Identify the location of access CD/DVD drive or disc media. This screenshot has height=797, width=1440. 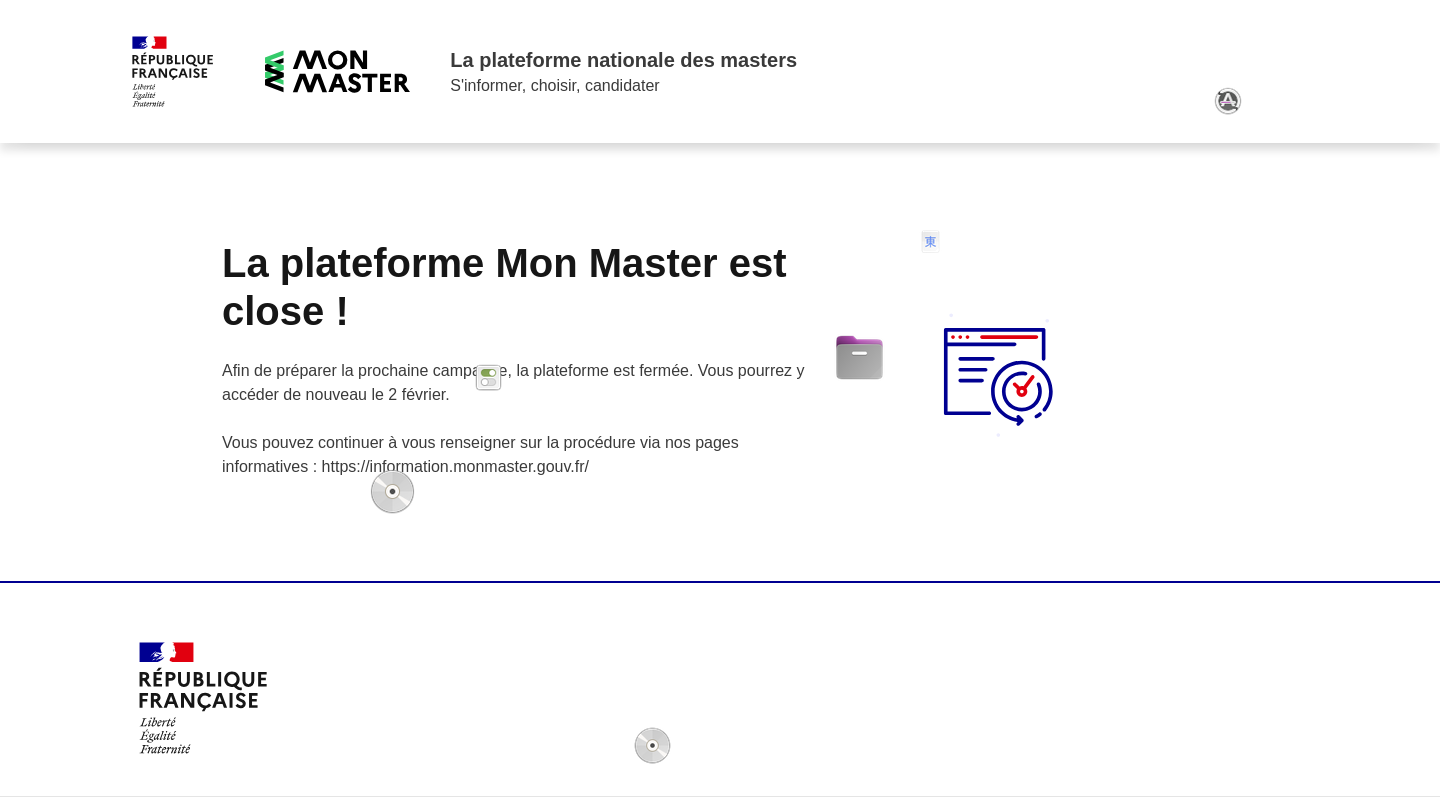
(652, 745).